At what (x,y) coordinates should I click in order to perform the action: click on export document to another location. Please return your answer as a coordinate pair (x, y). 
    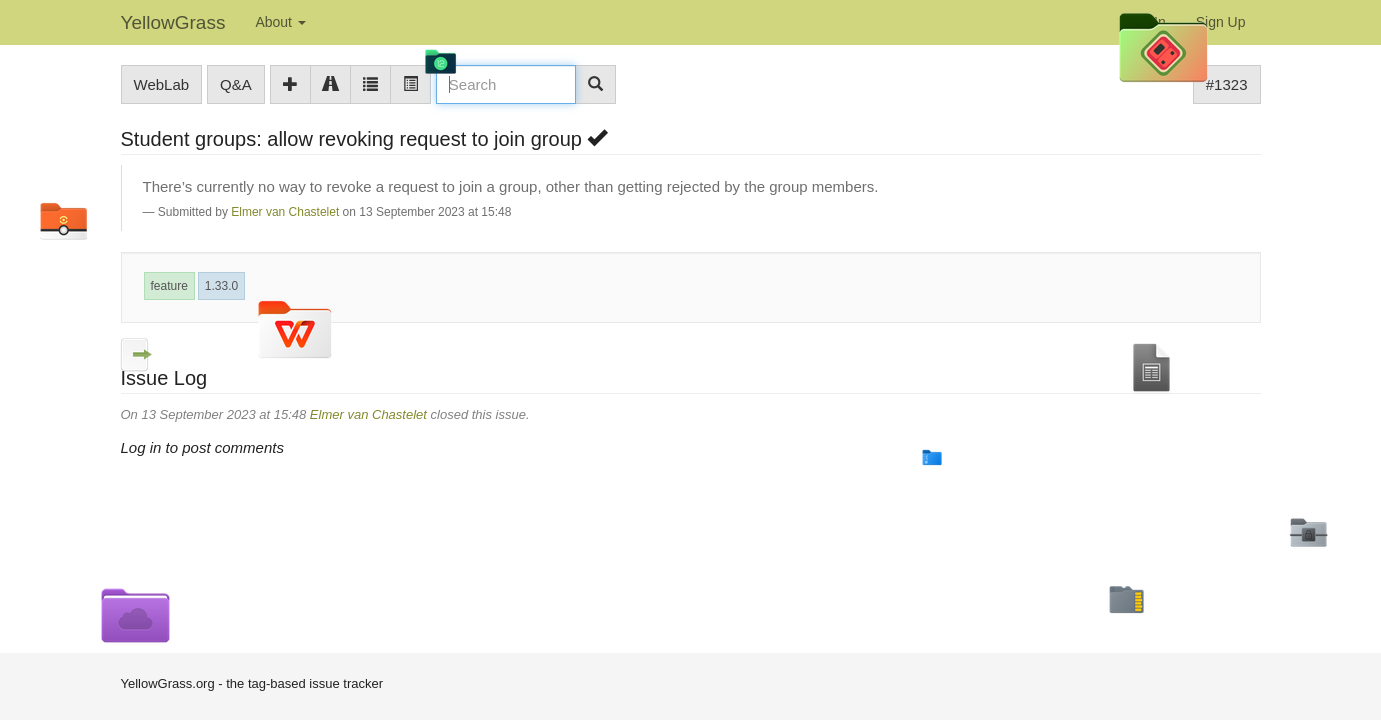
    Looking at the image, I should click on (134, 354).